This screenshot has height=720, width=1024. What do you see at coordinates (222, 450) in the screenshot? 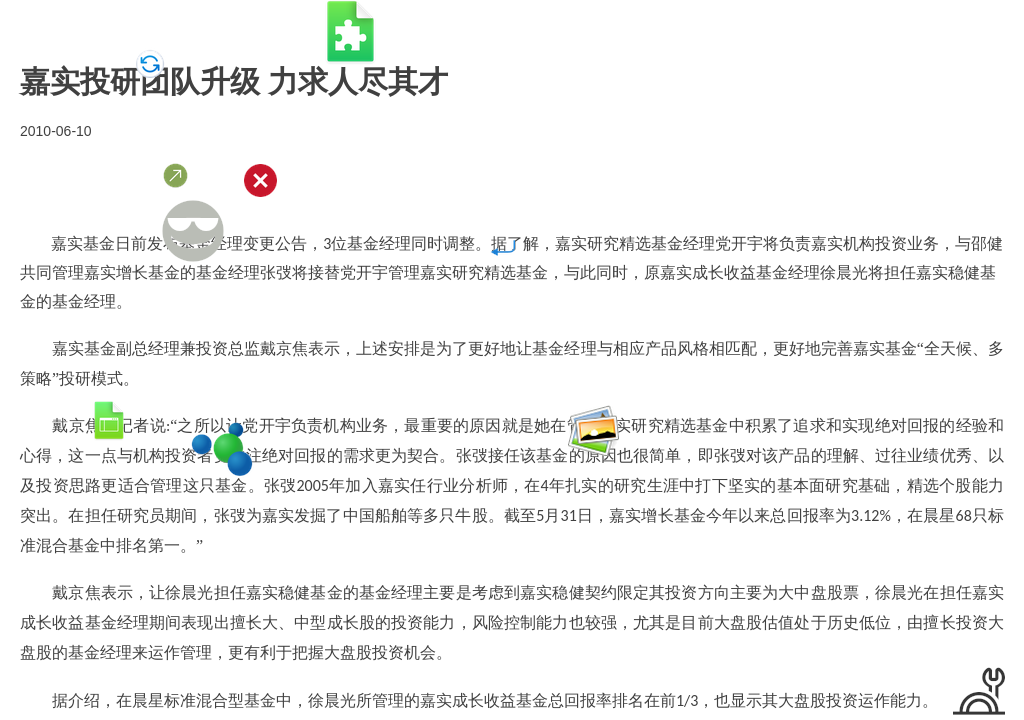
I see `indicates file or folder is shared with homegroup network` at bounding box center [222, 450].